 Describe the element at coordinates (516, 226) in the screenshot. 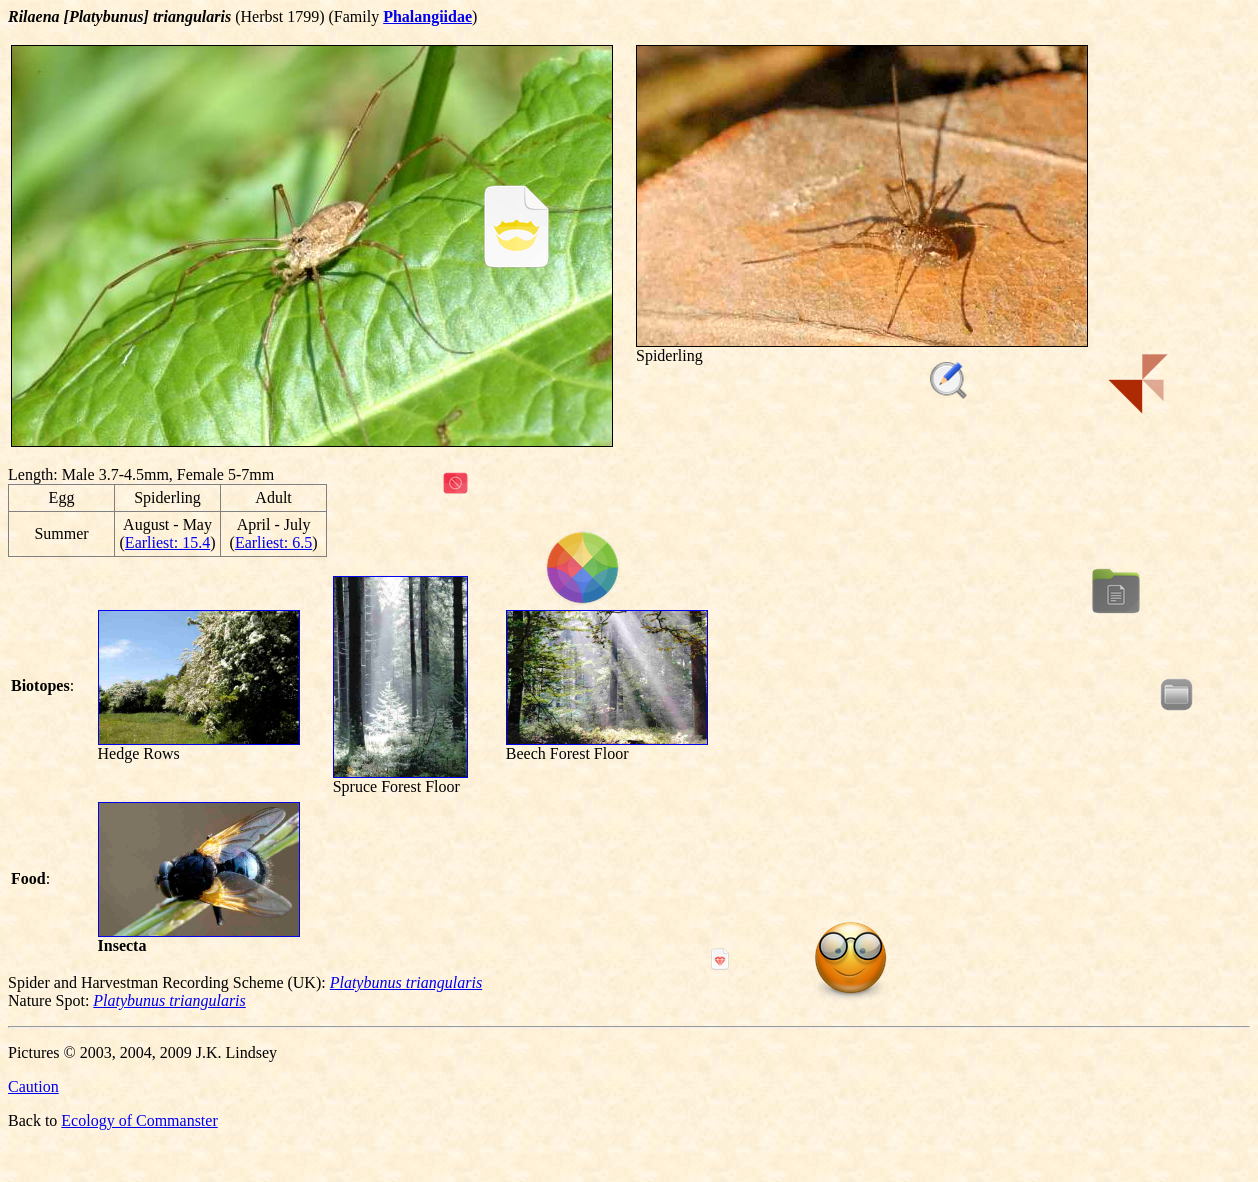

I see `a nim programming language source file` at that location.